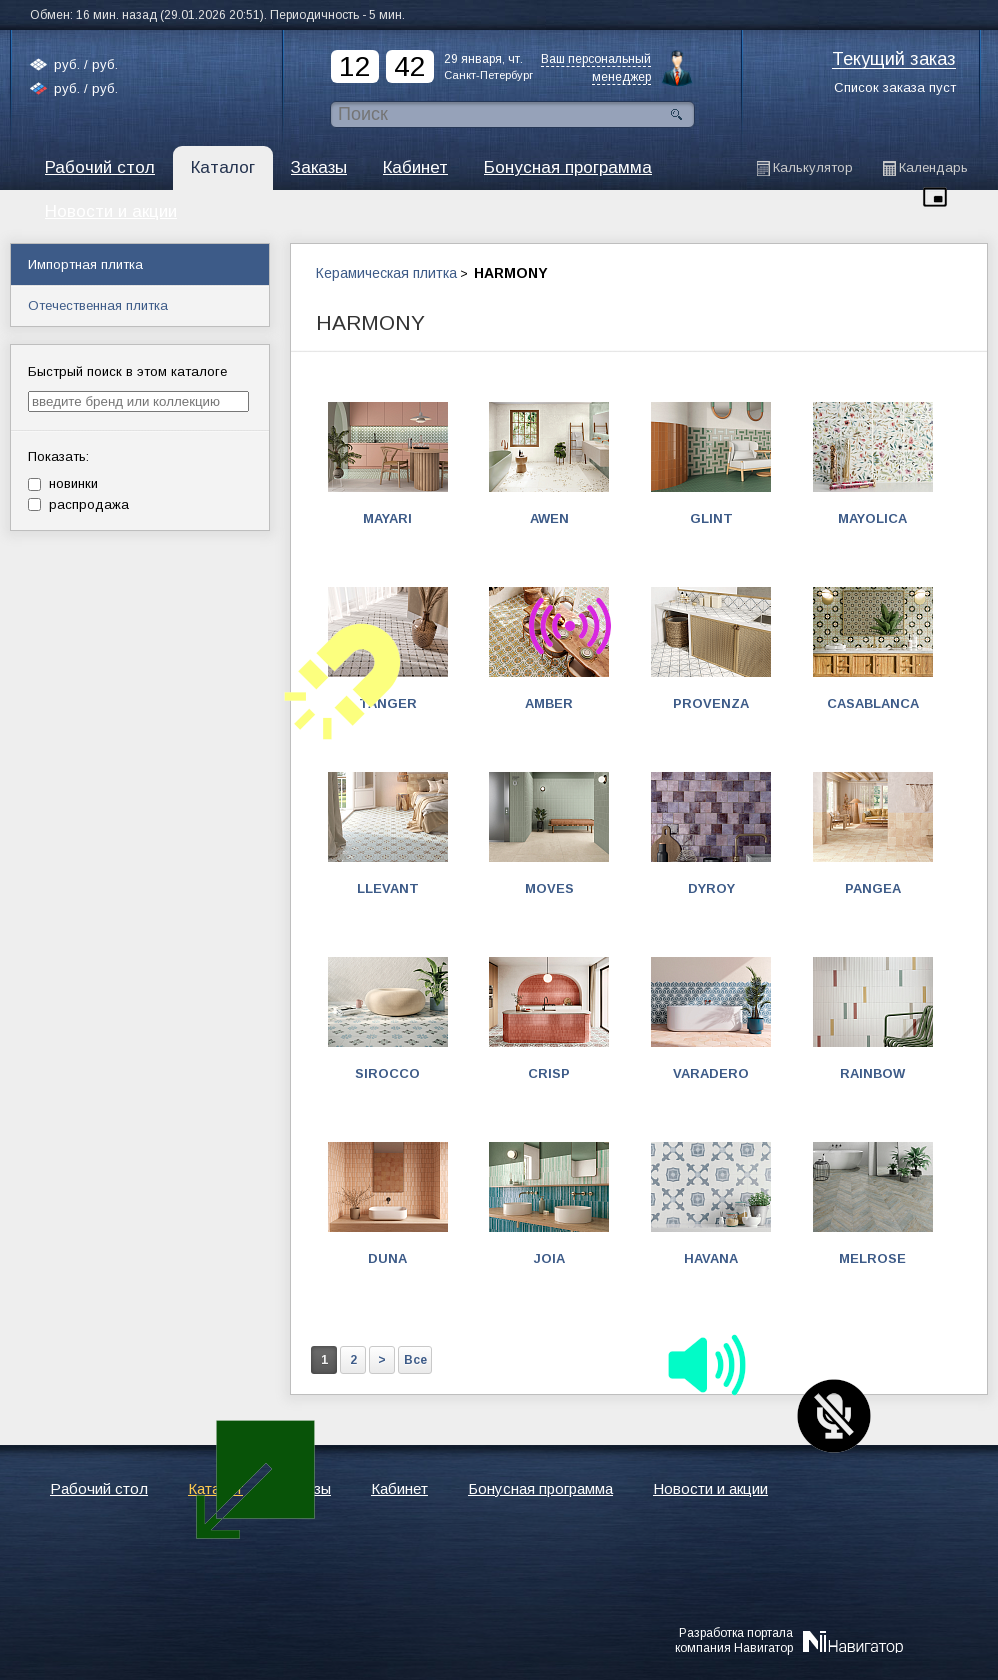 This screenshot has height=1680, width=998. I want to click on volume is set to high, so click(707, 1365).